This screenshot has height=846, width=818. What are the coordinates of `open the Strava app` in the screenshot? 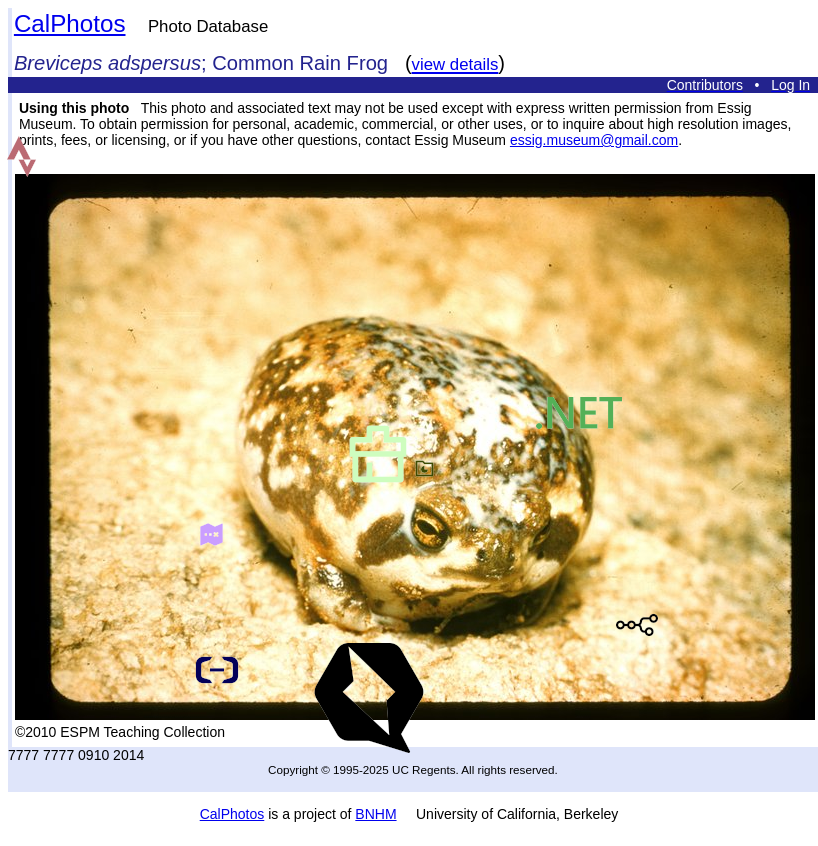 It's located at (21, 156).